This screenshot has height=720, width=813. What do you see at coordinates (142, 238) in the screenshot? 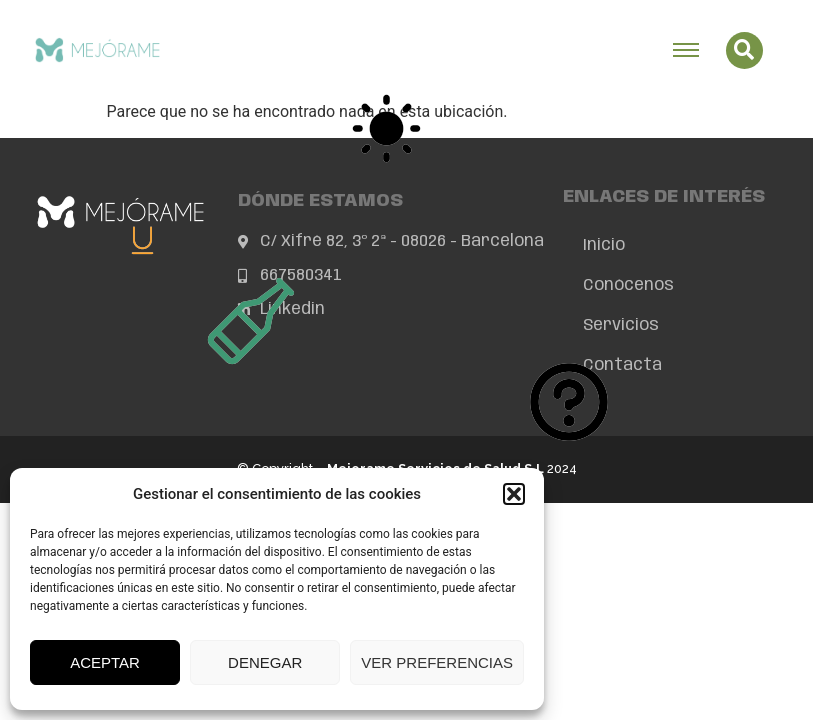
I see `apply underline formatting to selected text` at bounding box center [142, 238].